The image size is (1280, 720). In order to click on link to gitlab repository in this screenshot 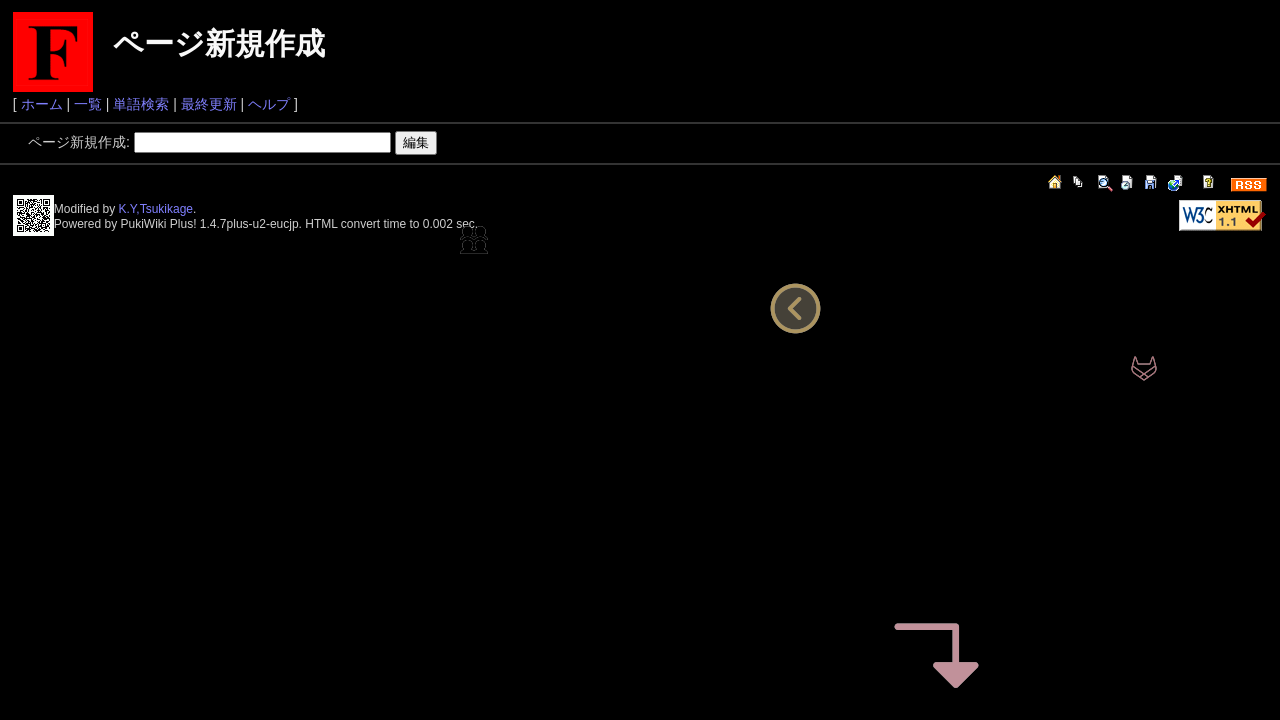, I will do `click(1144, 368)`.